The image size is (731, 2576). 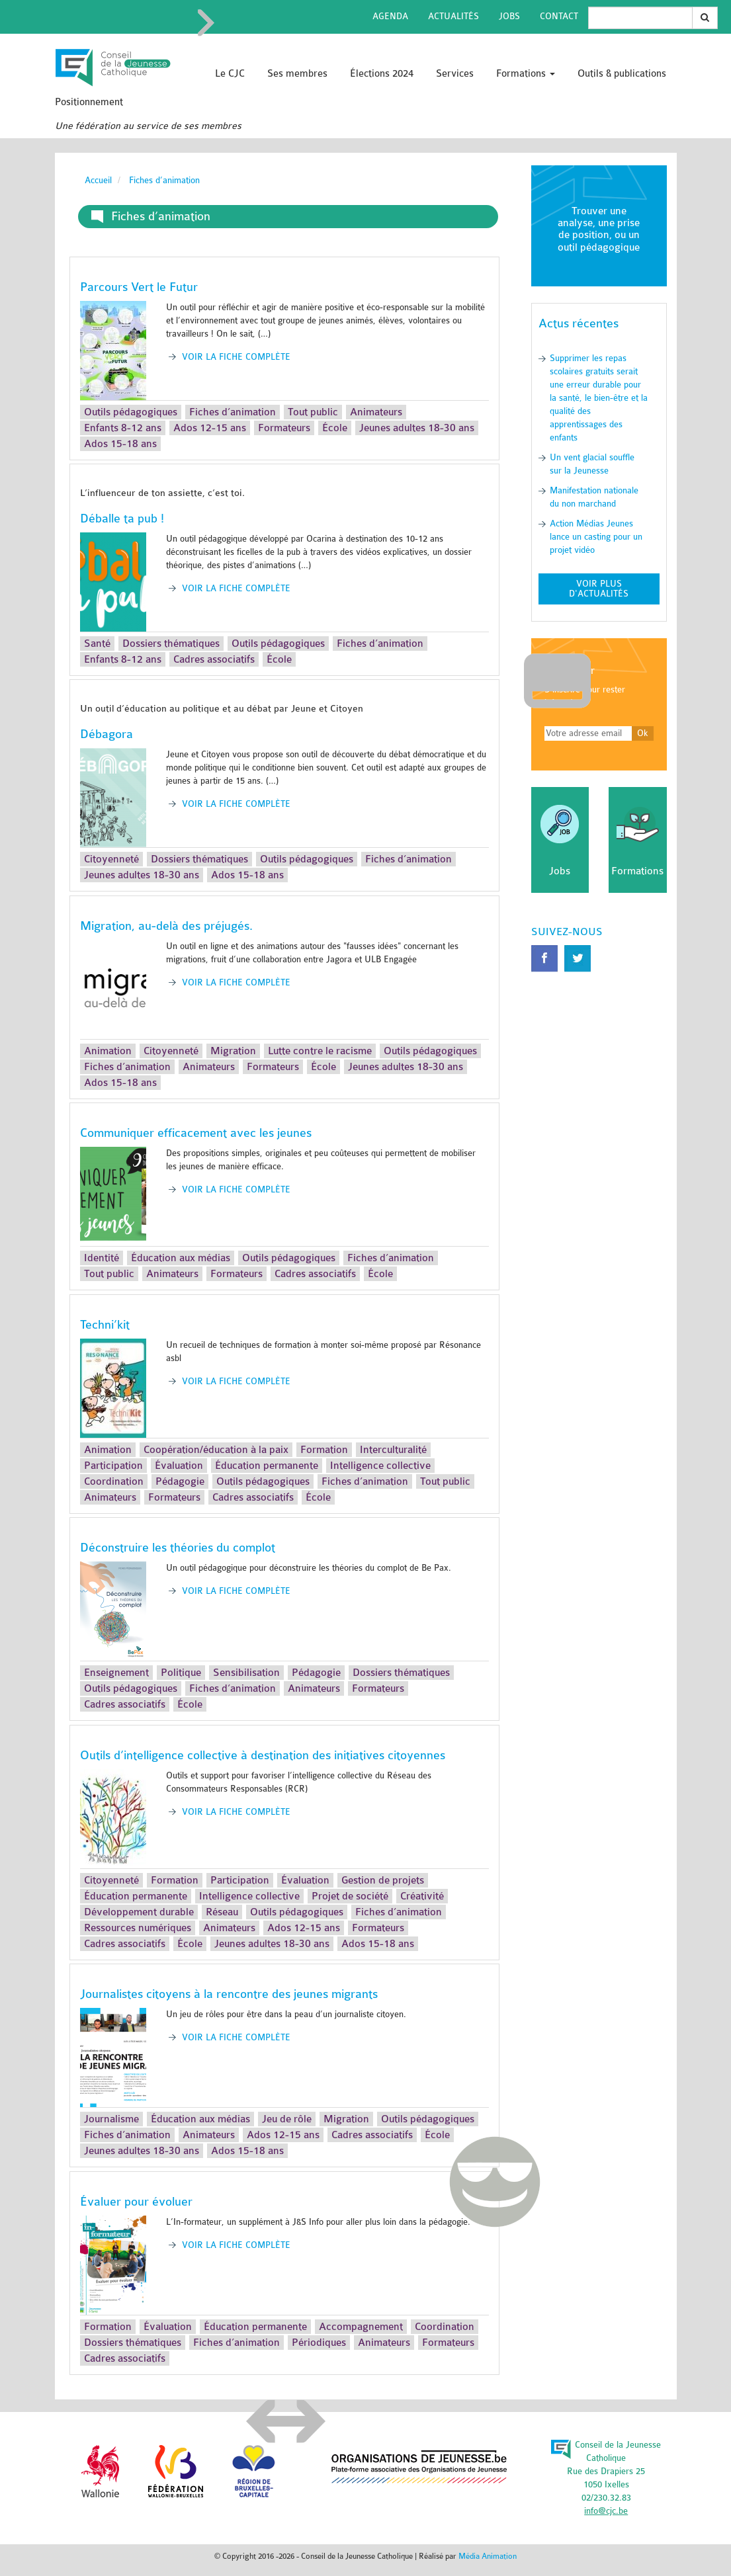 I want to click on navigate to the next item or page, so click(x=206, y=22).